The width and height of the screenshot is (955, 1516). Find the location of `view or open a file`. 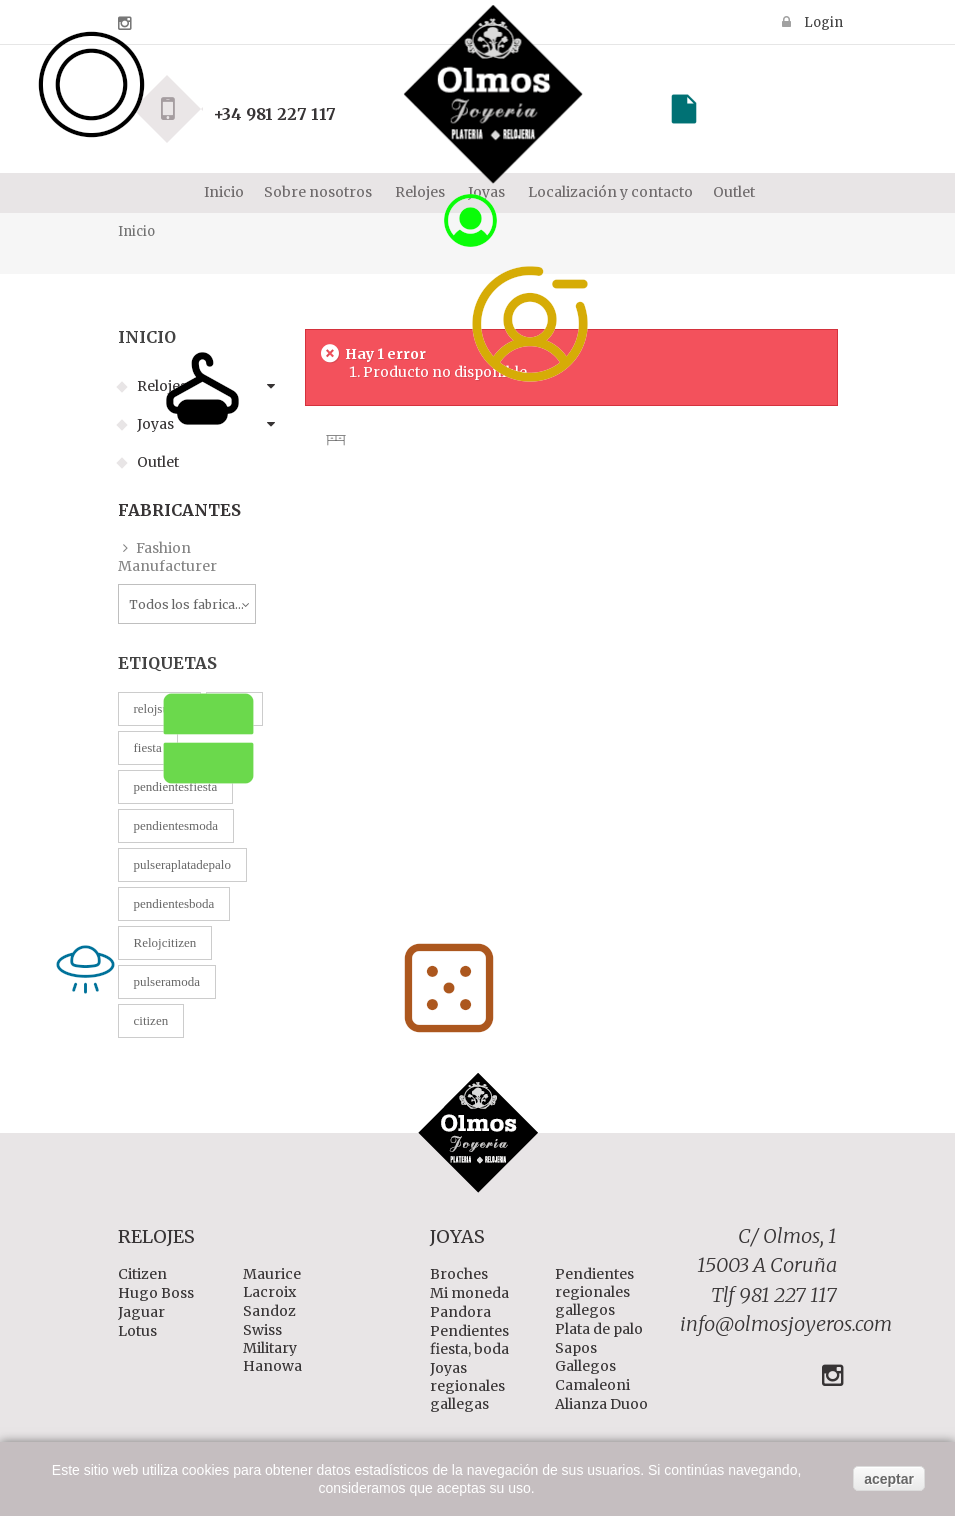

view or open a file is located at coordinates (684, 109).